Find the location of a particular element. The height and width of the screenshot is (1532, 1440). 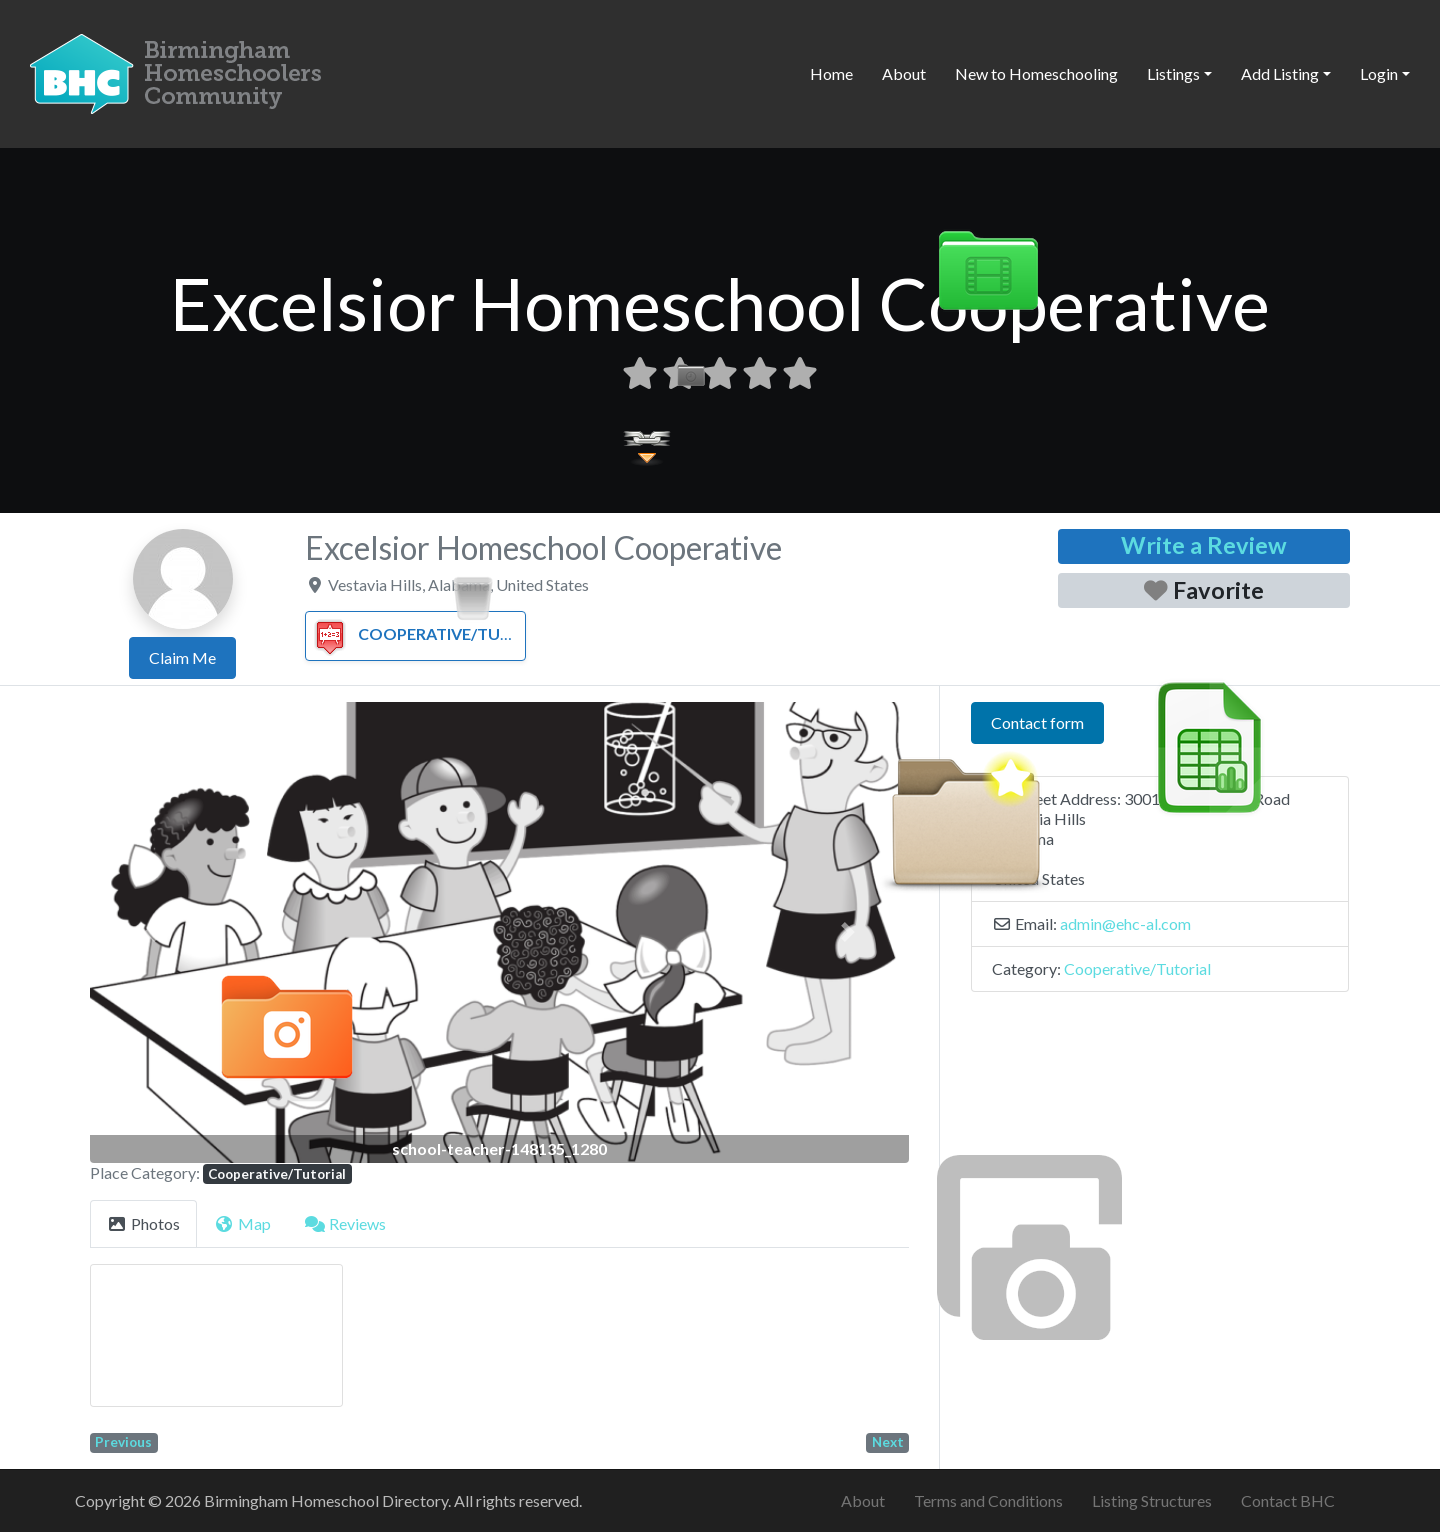

create a new folder is located at coordinates (966, 830).